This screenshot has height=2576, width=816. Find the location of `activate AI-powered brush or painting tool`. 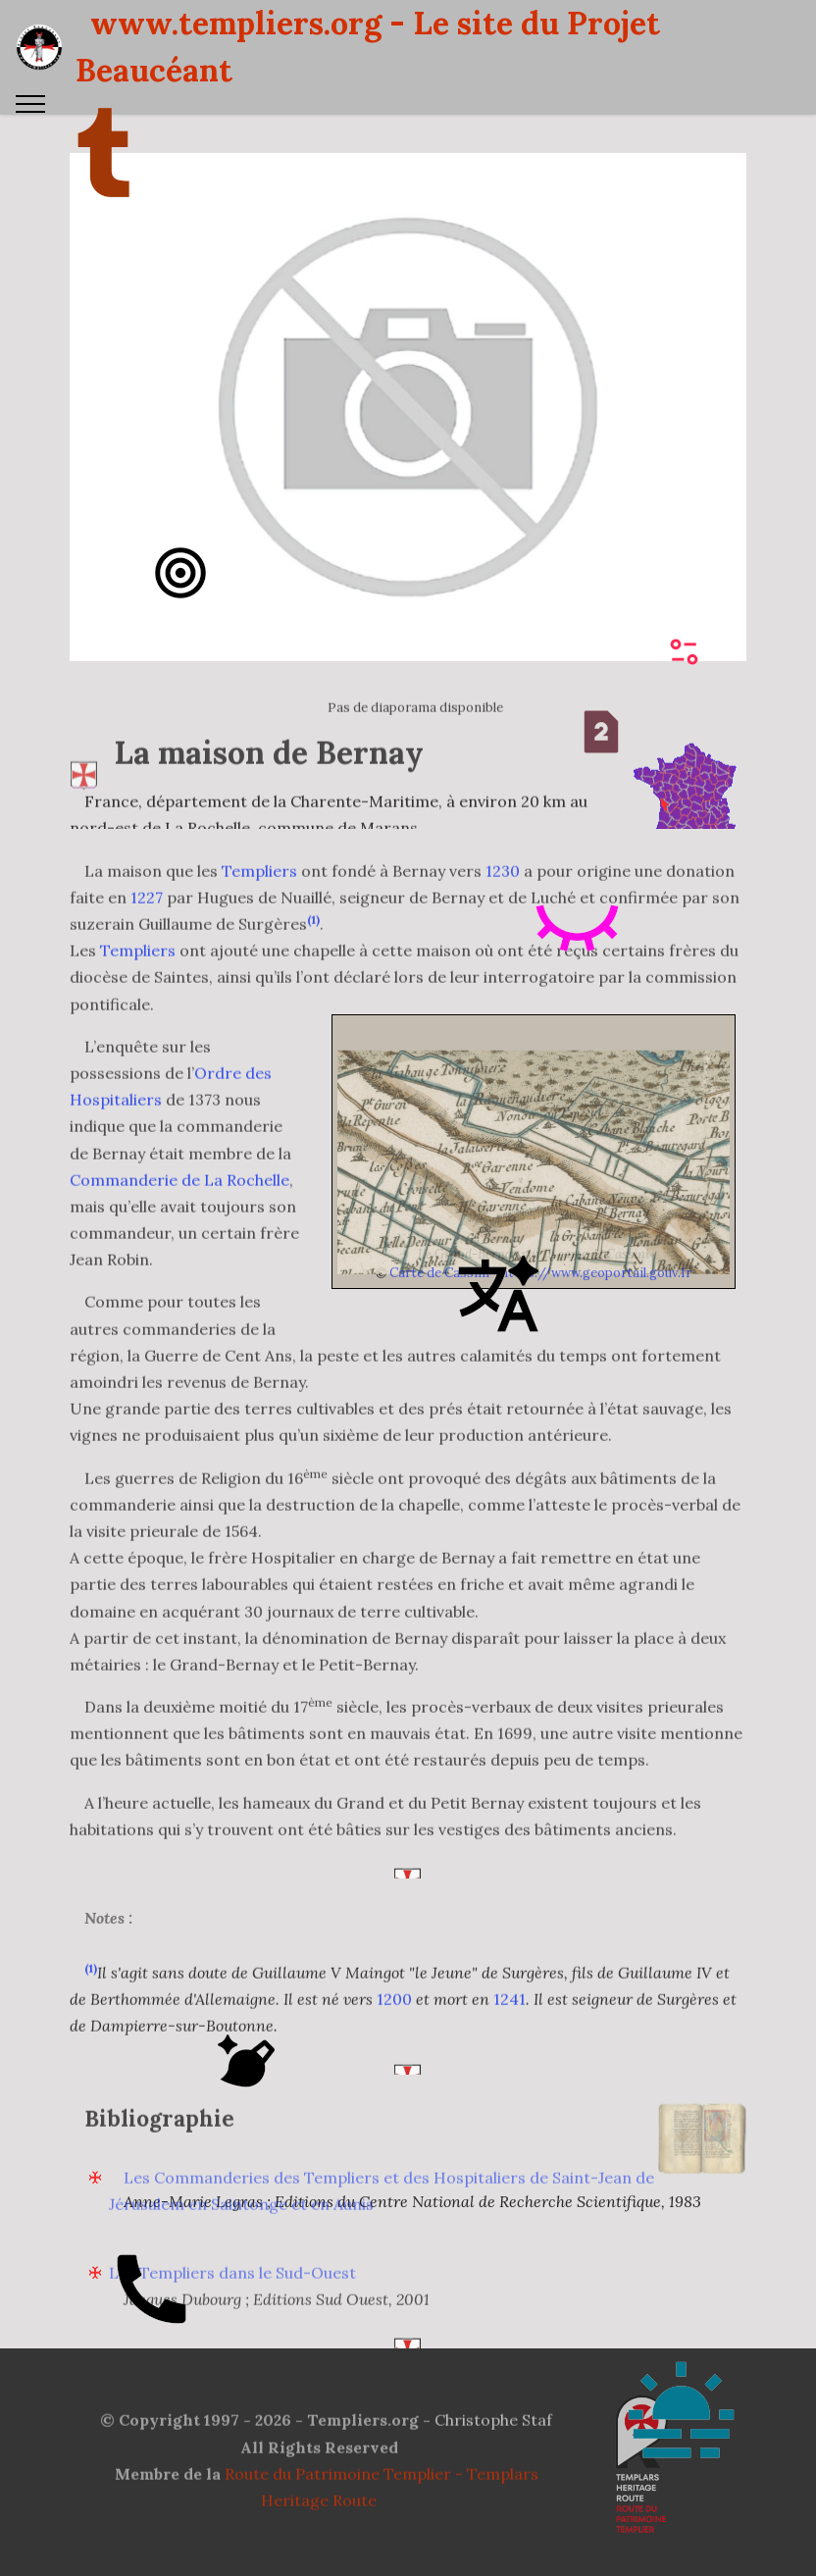

activate AI-powered brush or painting tool is located at coordinates (247, 2064).